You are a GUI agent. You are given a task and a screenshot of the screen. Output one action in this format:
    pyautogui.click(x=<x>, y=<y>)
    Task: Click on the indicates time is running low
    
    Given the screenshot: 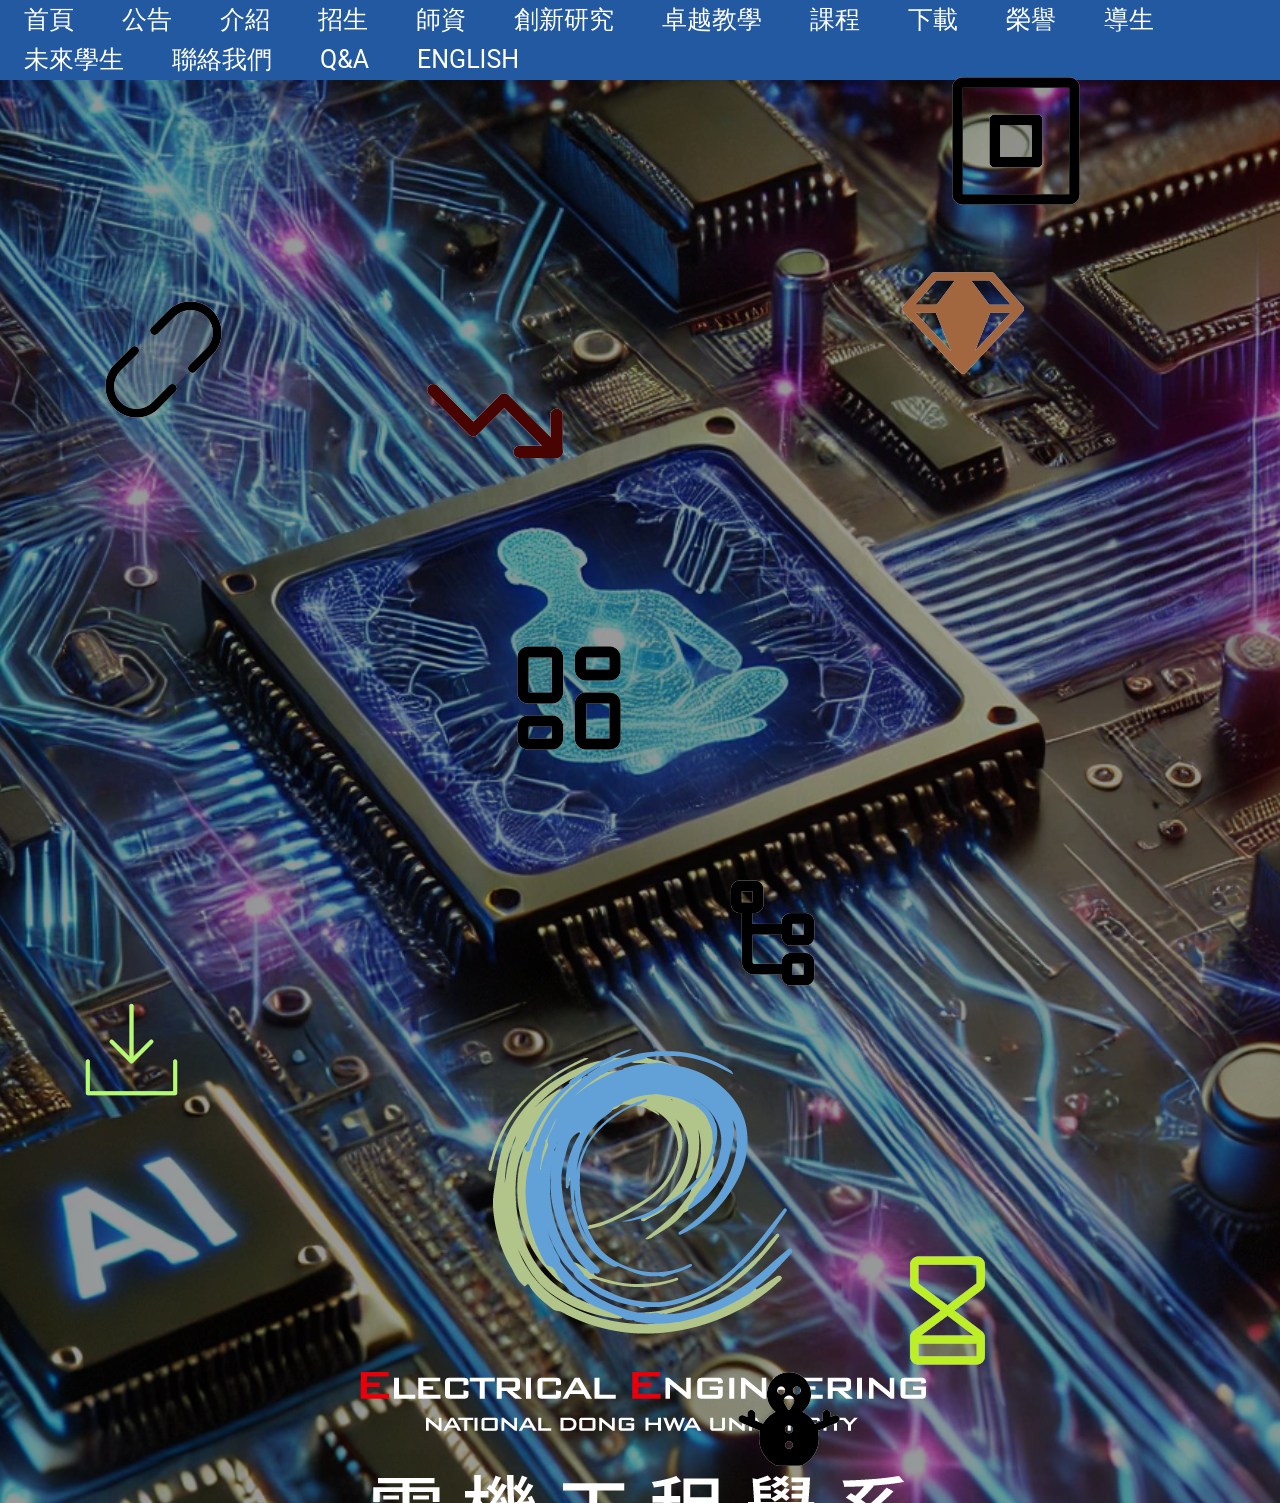 What is the action you would take?
    pyautogui.click(x=947, y=1310)
    